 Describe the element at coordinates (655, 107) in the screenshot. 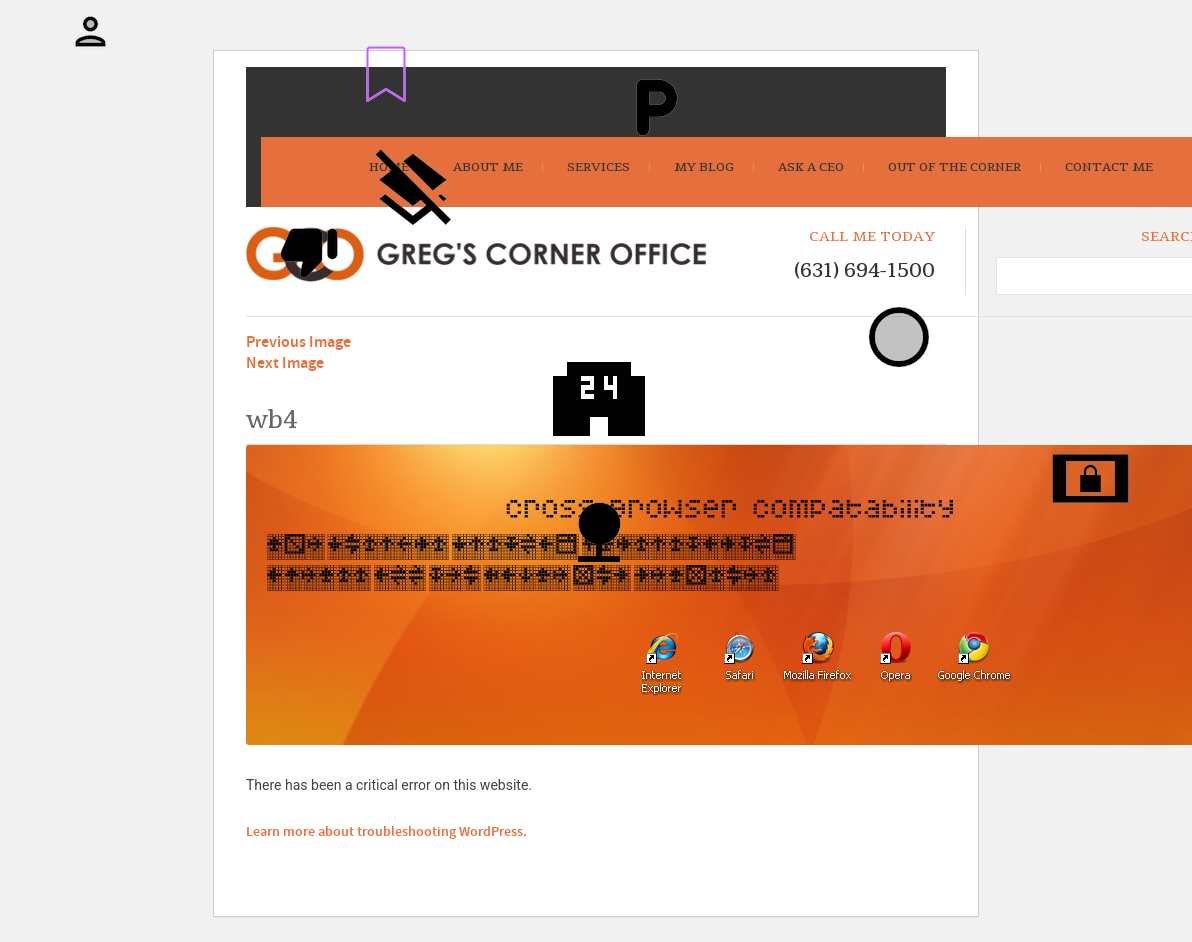

I see `find nearby parking locations` at that location.